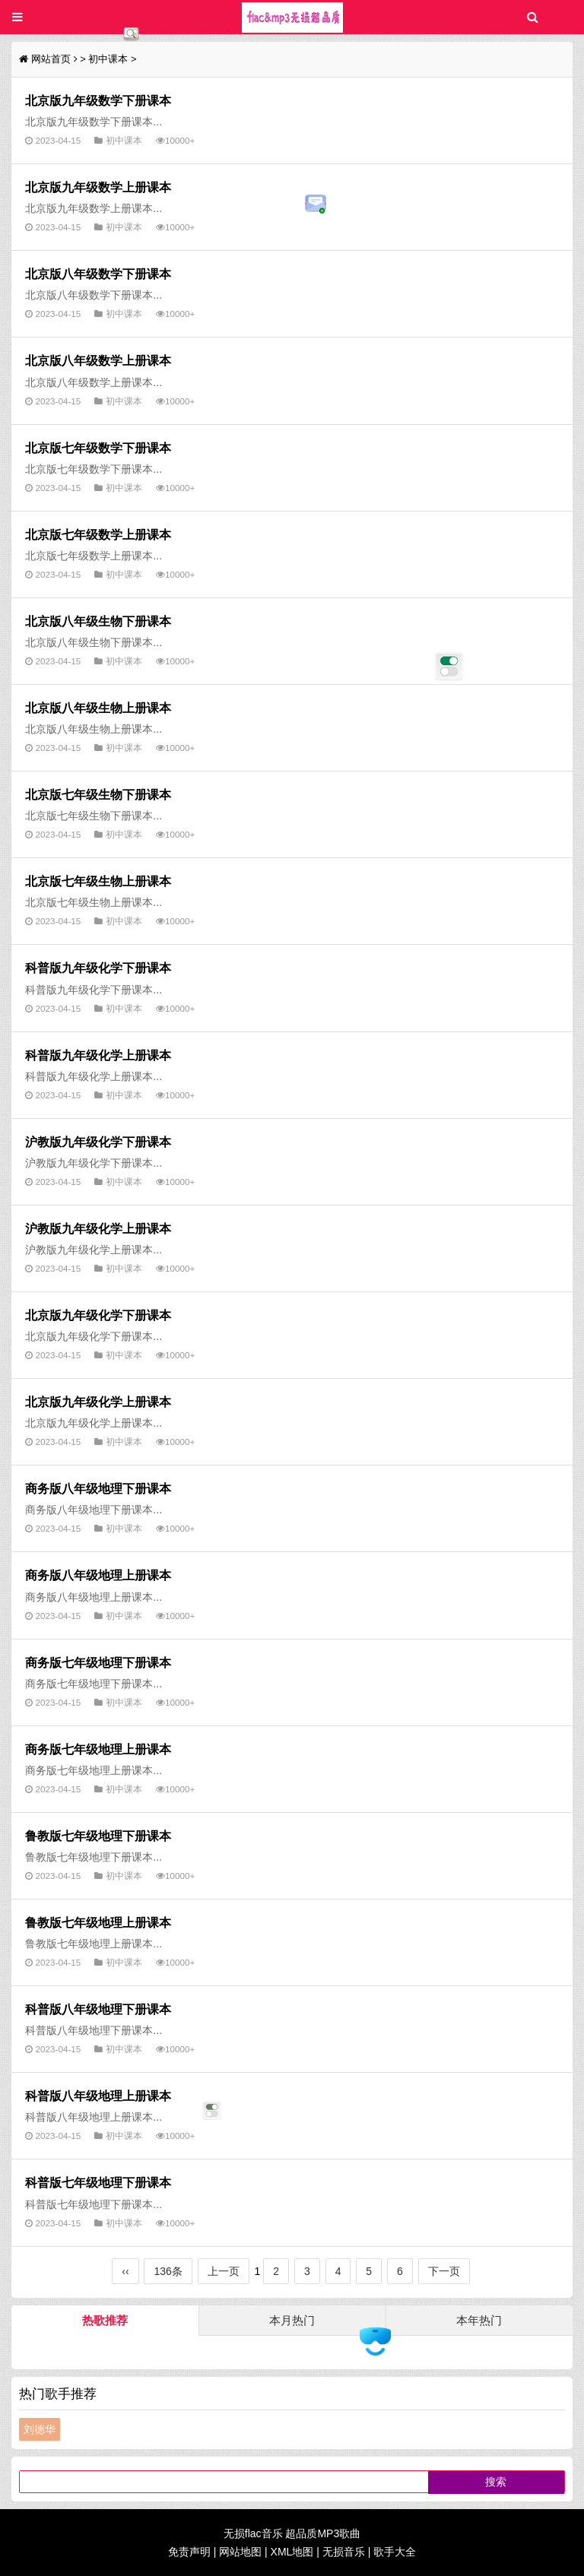 This screenshot has height=2576, width=584. What do you see at coordinates (131, 33) in the screenshot?
I see `open the photo viewer application` at bounding box center [131, 33].